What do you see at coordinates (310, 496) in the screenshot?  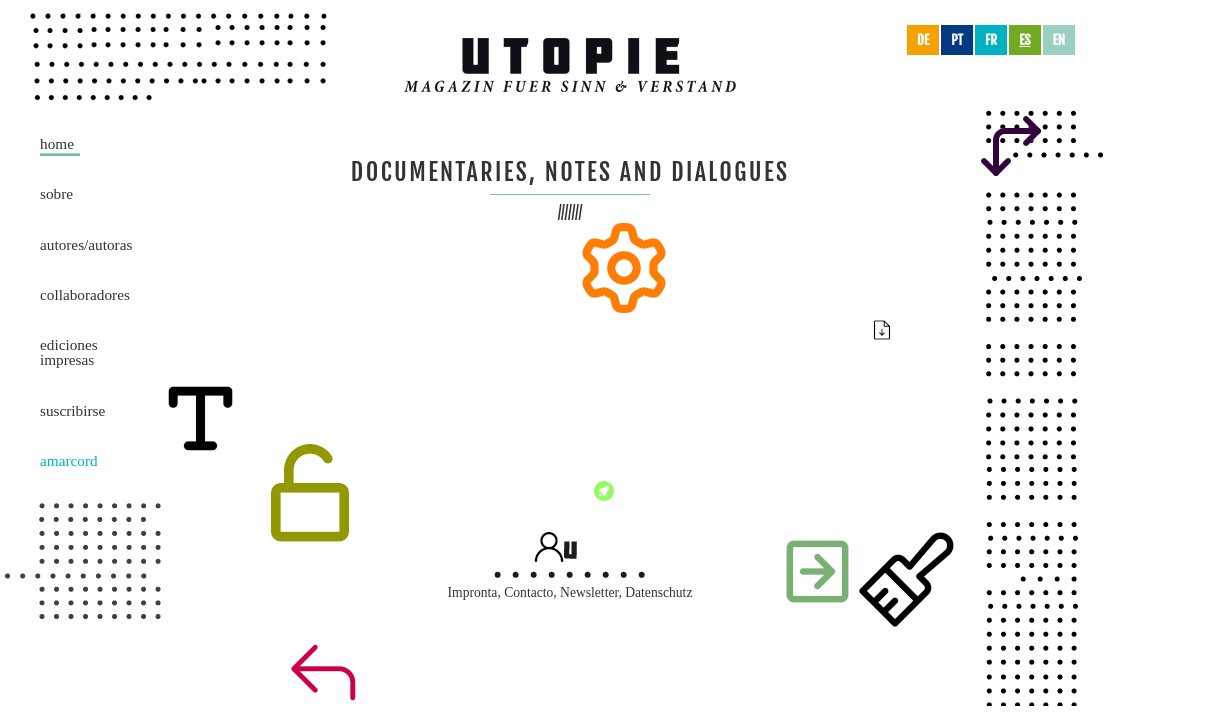 I see `unlock or unsecure an item` at bounding box center [310, 496].